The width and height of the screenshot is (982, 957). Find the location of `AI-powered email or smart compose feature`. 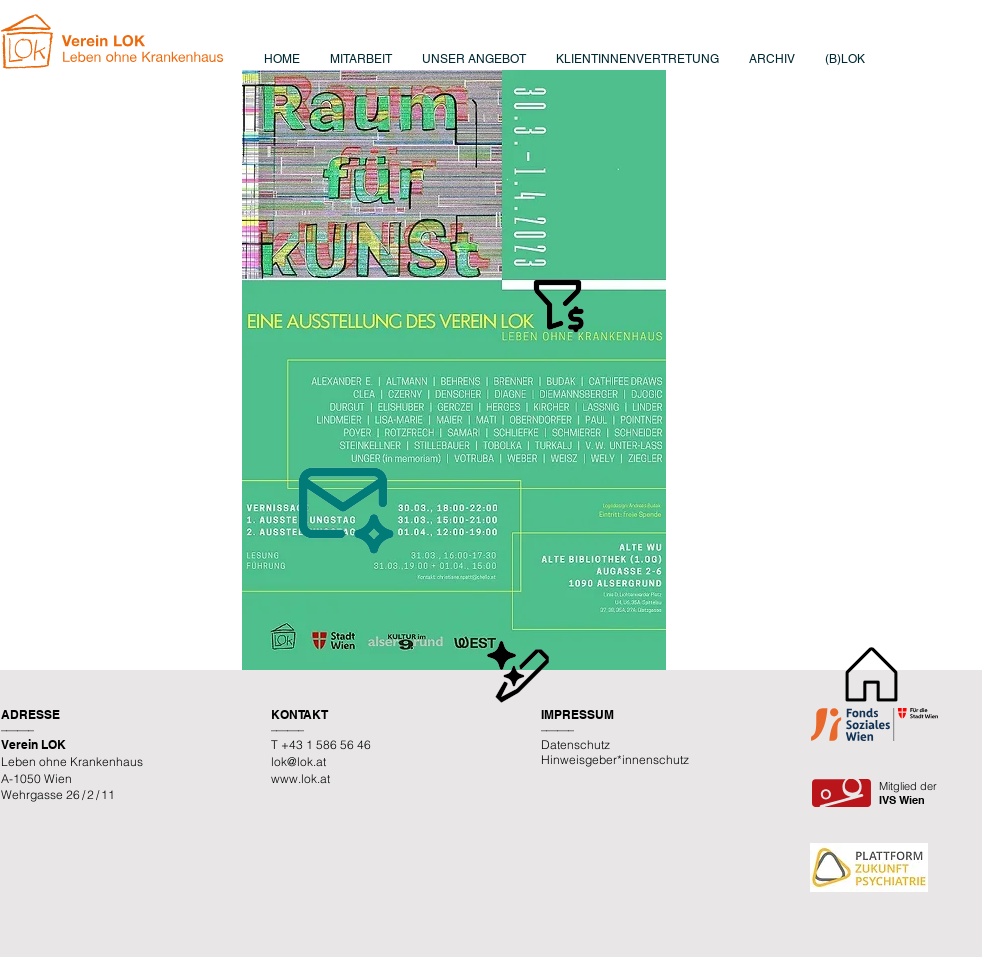

AI-powered email or smart compose feature is located at coordinates (343, 503).